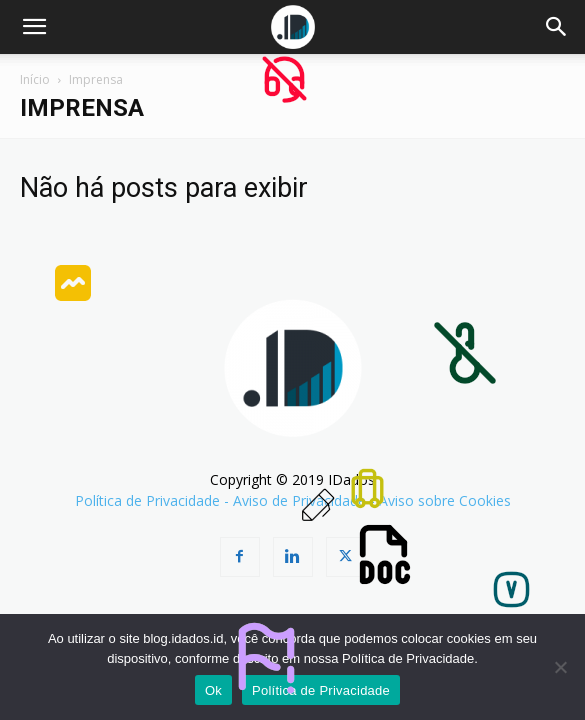 The width and height of the screenshot is (585, 720). Describe the element at coordinates (266, 655) in the screenshot. I see `report or flag content with an urgent issue` at that location.